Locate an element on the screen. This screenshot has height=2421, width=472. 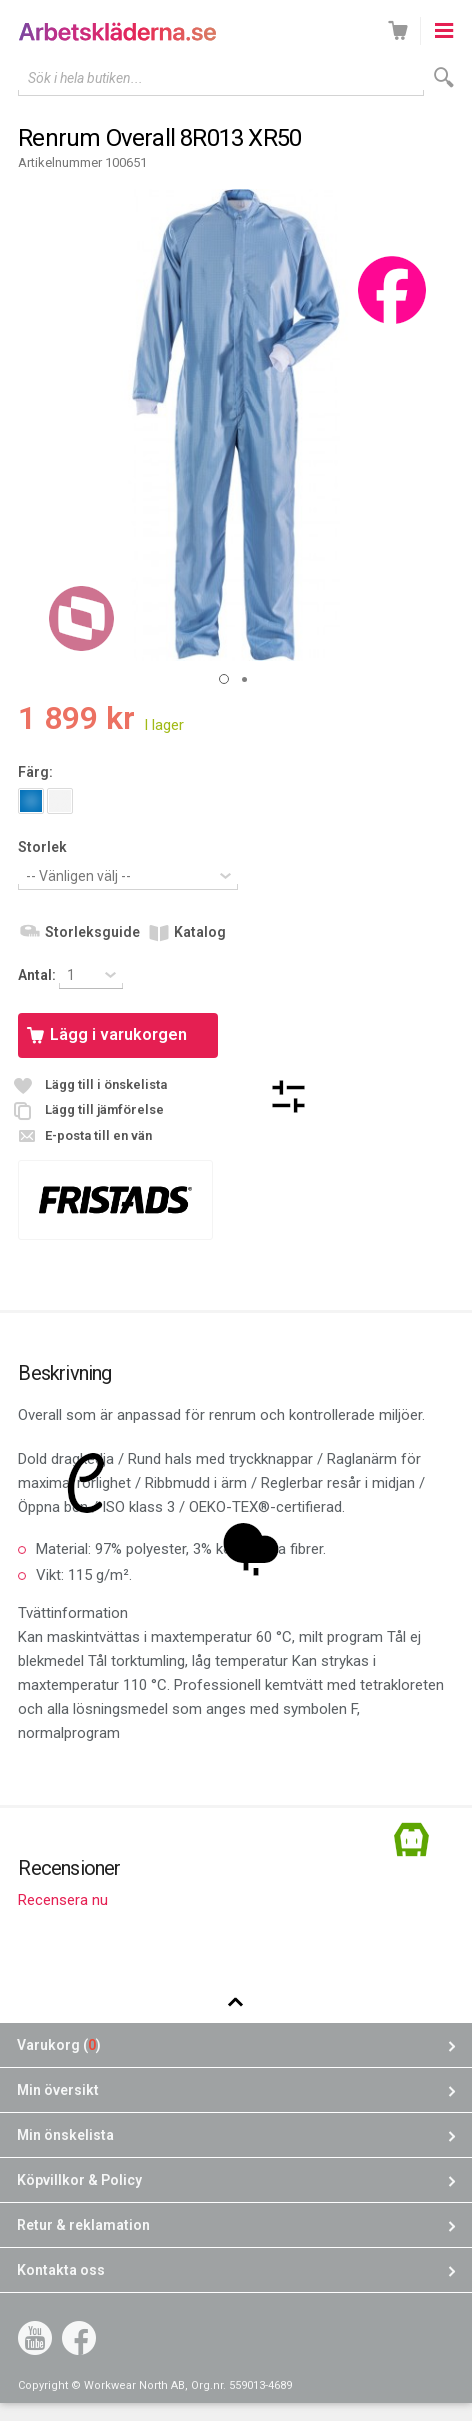
open the Facebook app is located at coordinates (392, 290).